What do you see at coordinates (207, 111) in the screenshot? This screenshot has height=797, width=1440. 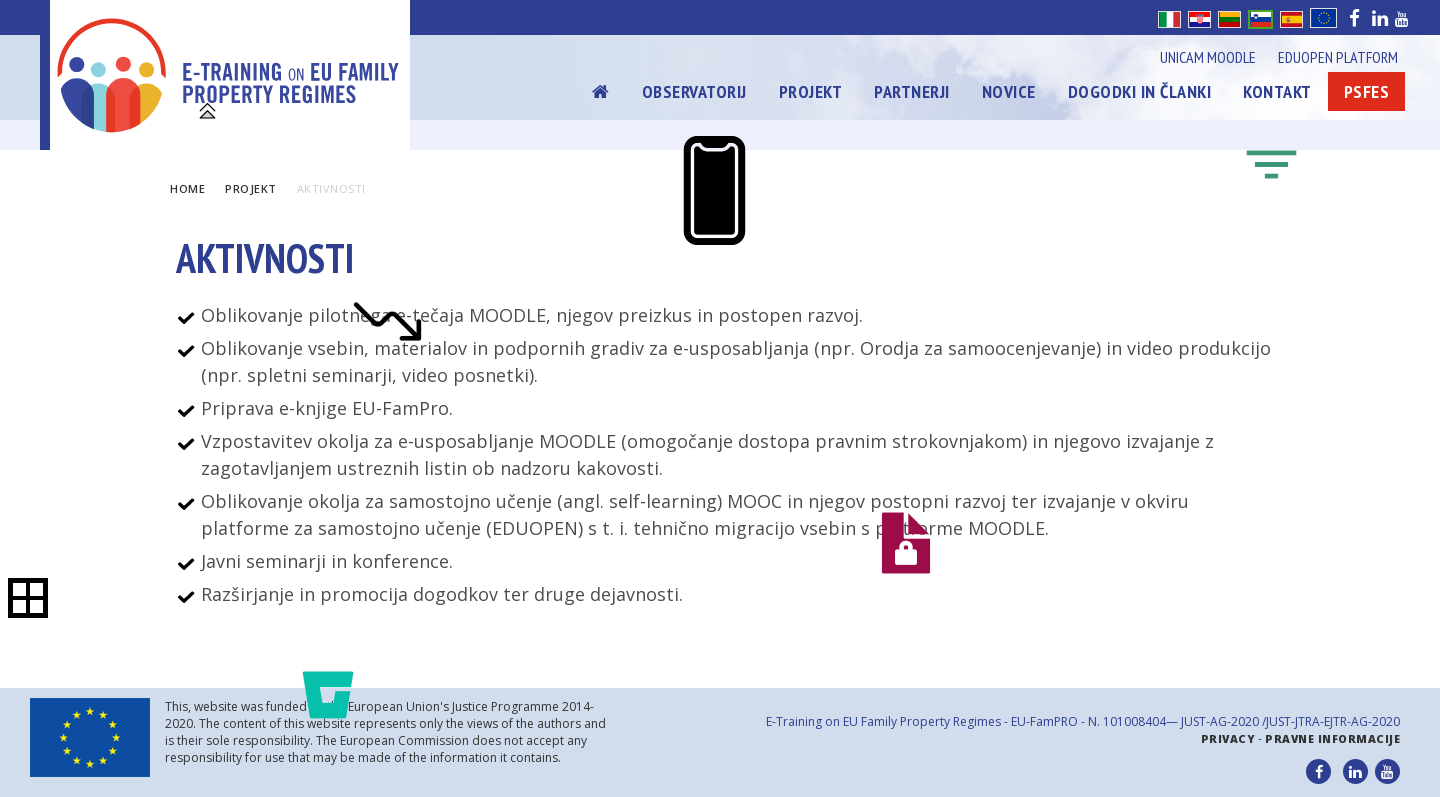 I see `collapse or minimize content` at bounding box center [207, 111].